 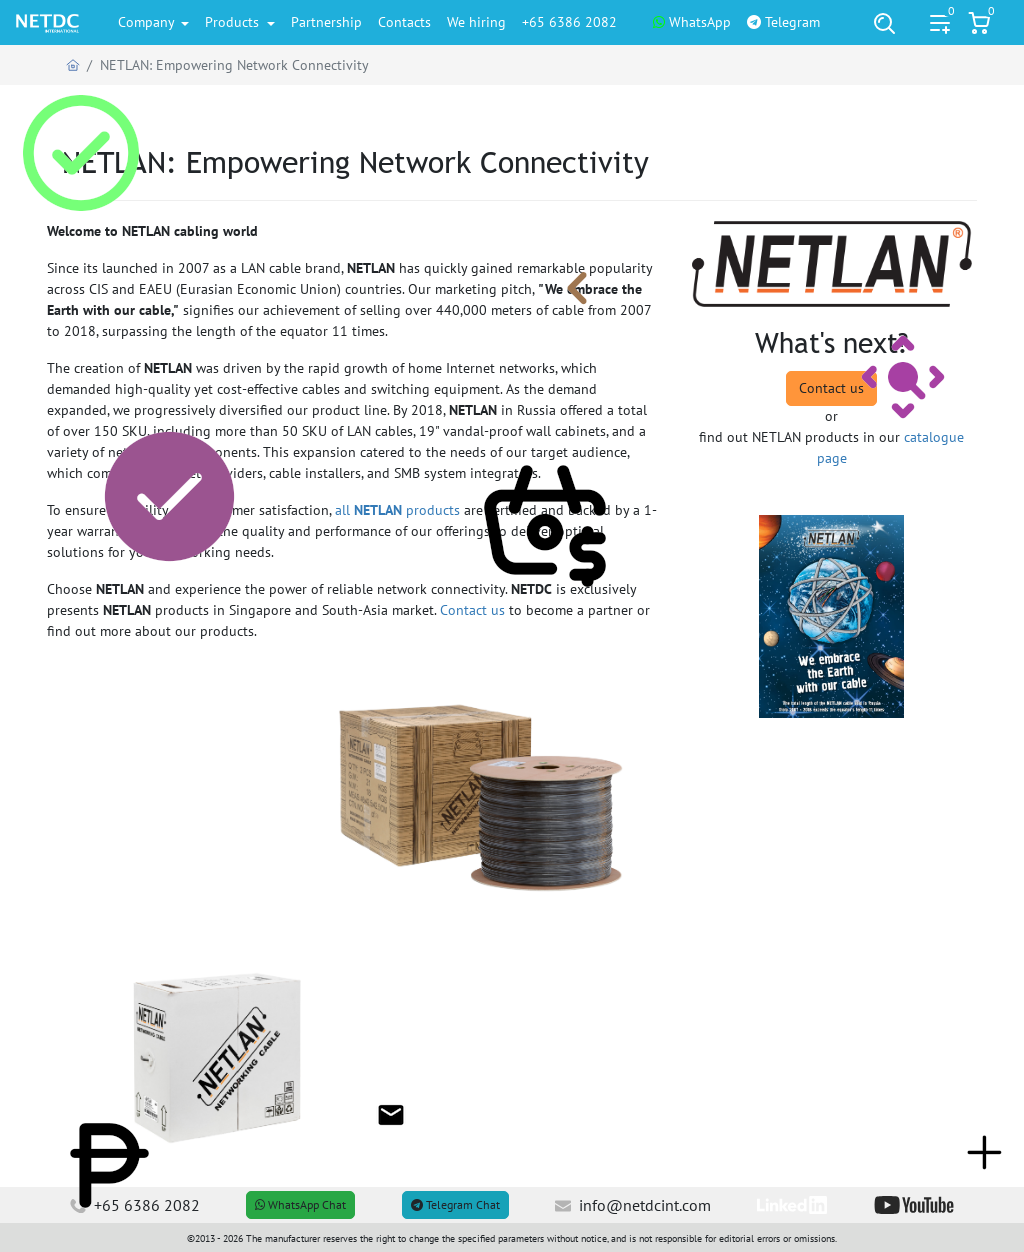 I want to click on add a new item, so click(x=985, y=1153).